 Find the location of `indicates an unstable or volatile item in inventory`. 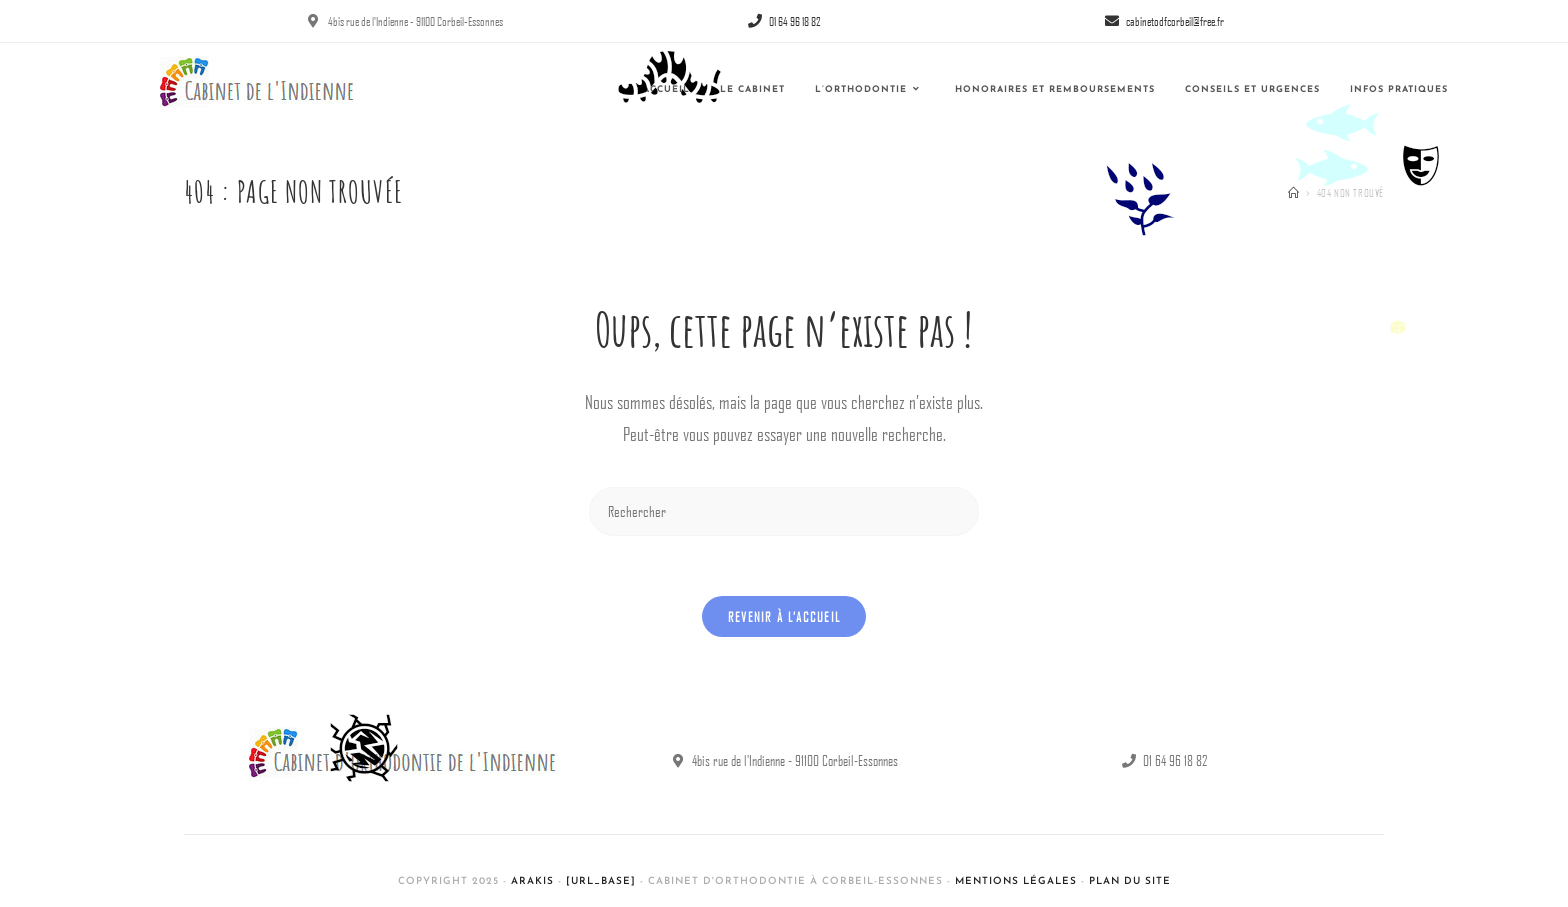

indicates an unstable or volatile item in inventory is located at coordinates (364, 748).